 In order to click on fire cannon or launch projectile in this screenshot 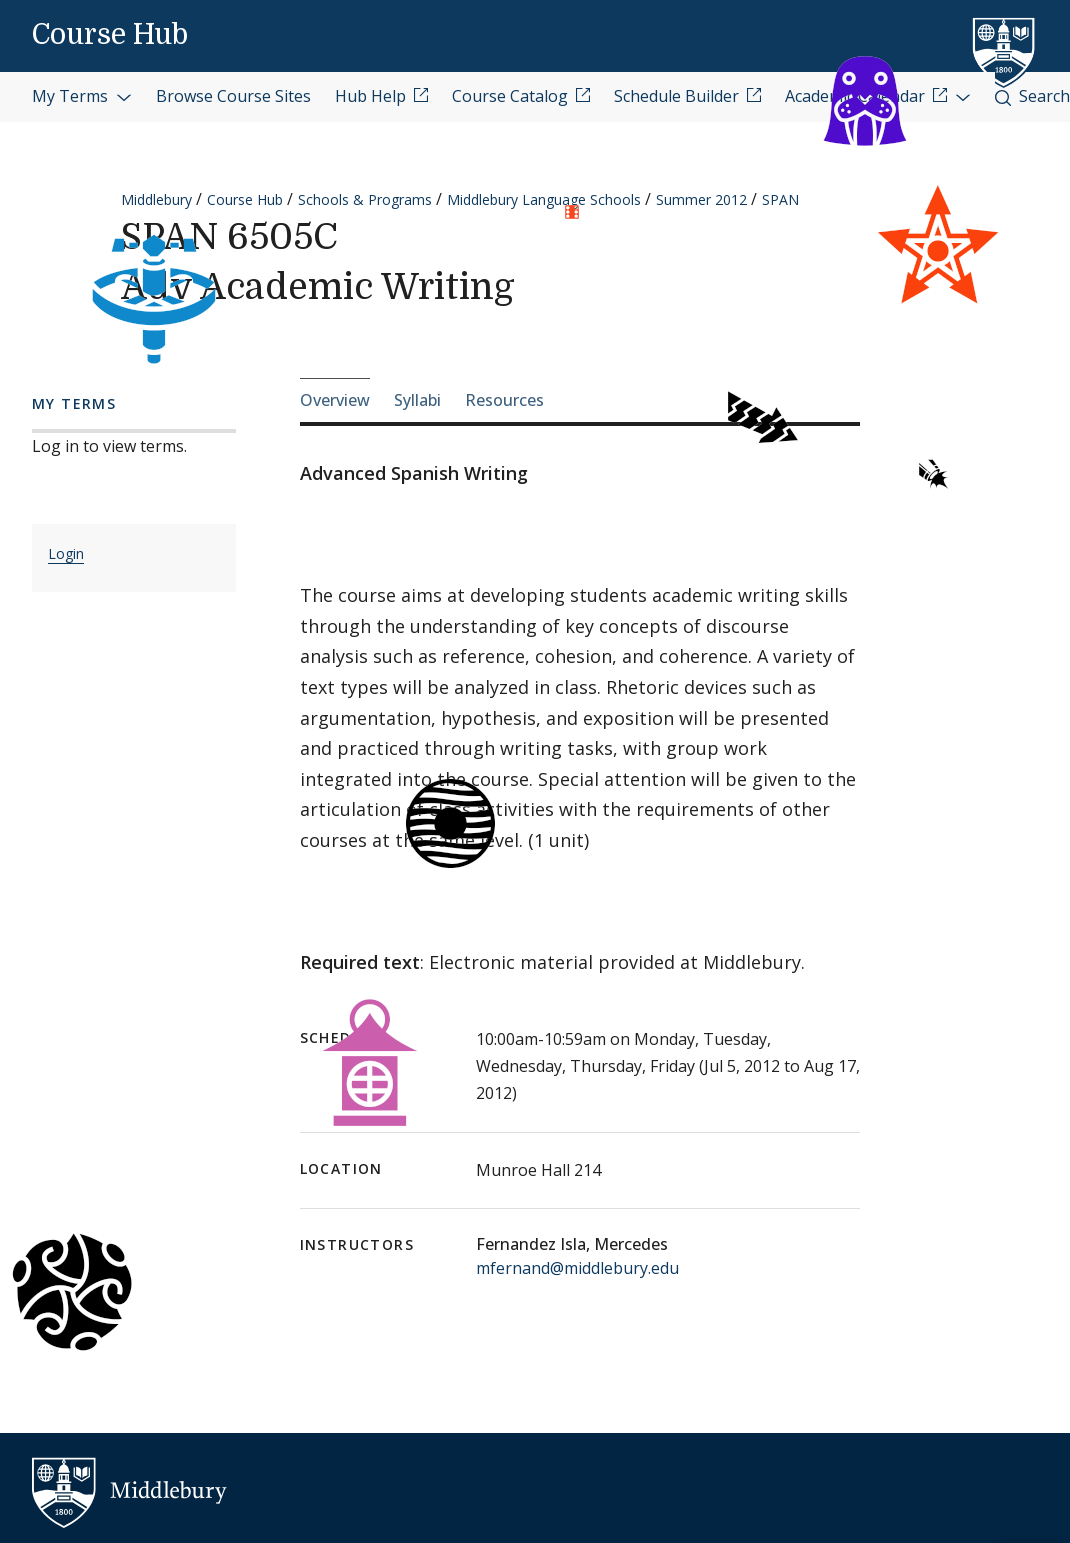, I will do `click(933, 474)`.